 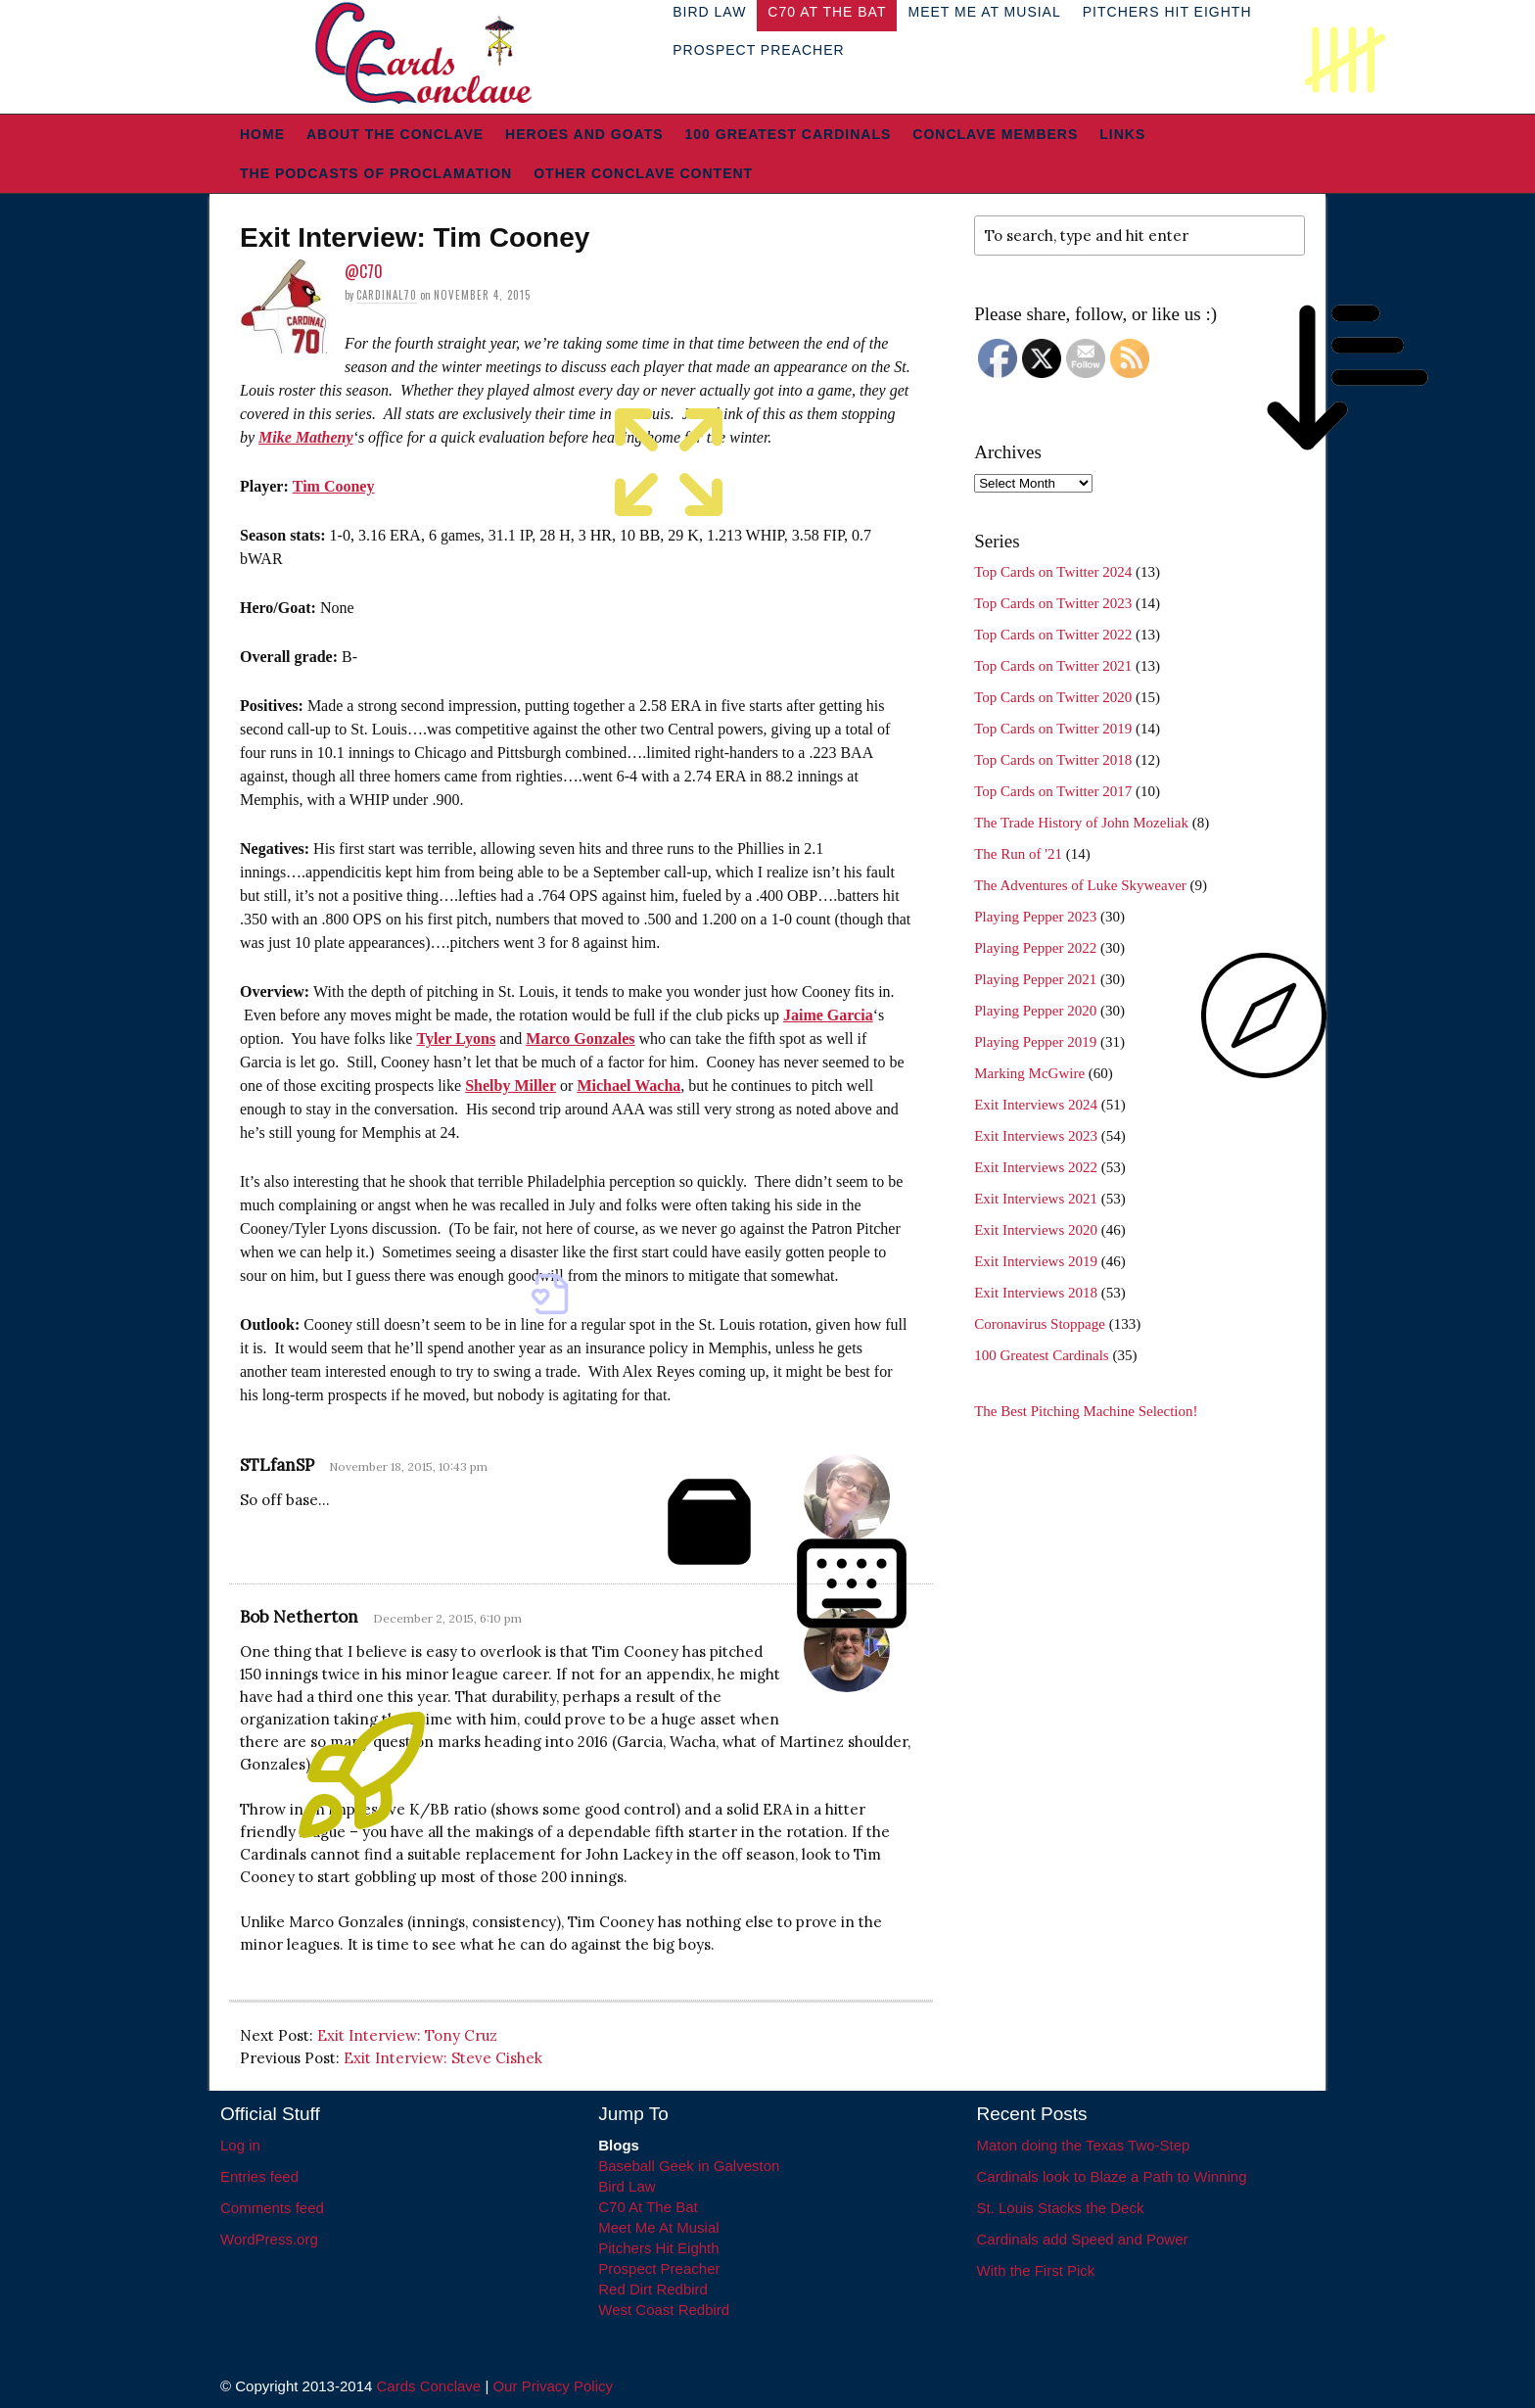 I want to click on add file to favorites, so click(x=551, y=1294).